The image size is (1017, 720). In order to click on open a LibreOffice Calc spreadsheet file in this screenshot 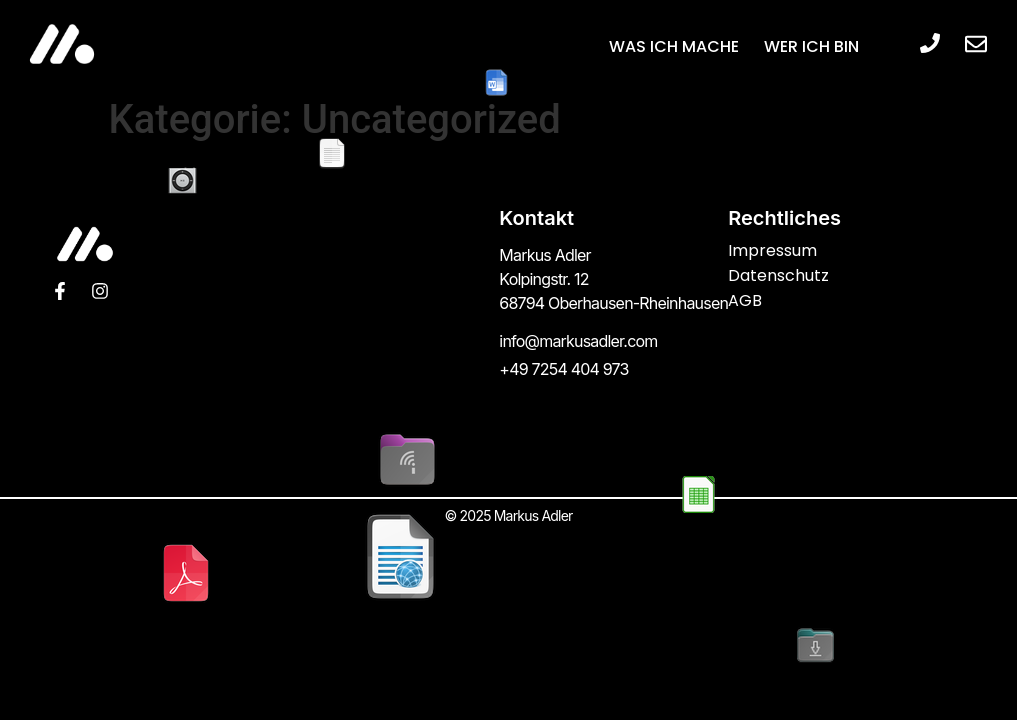, I will do `click(698, 494)`.